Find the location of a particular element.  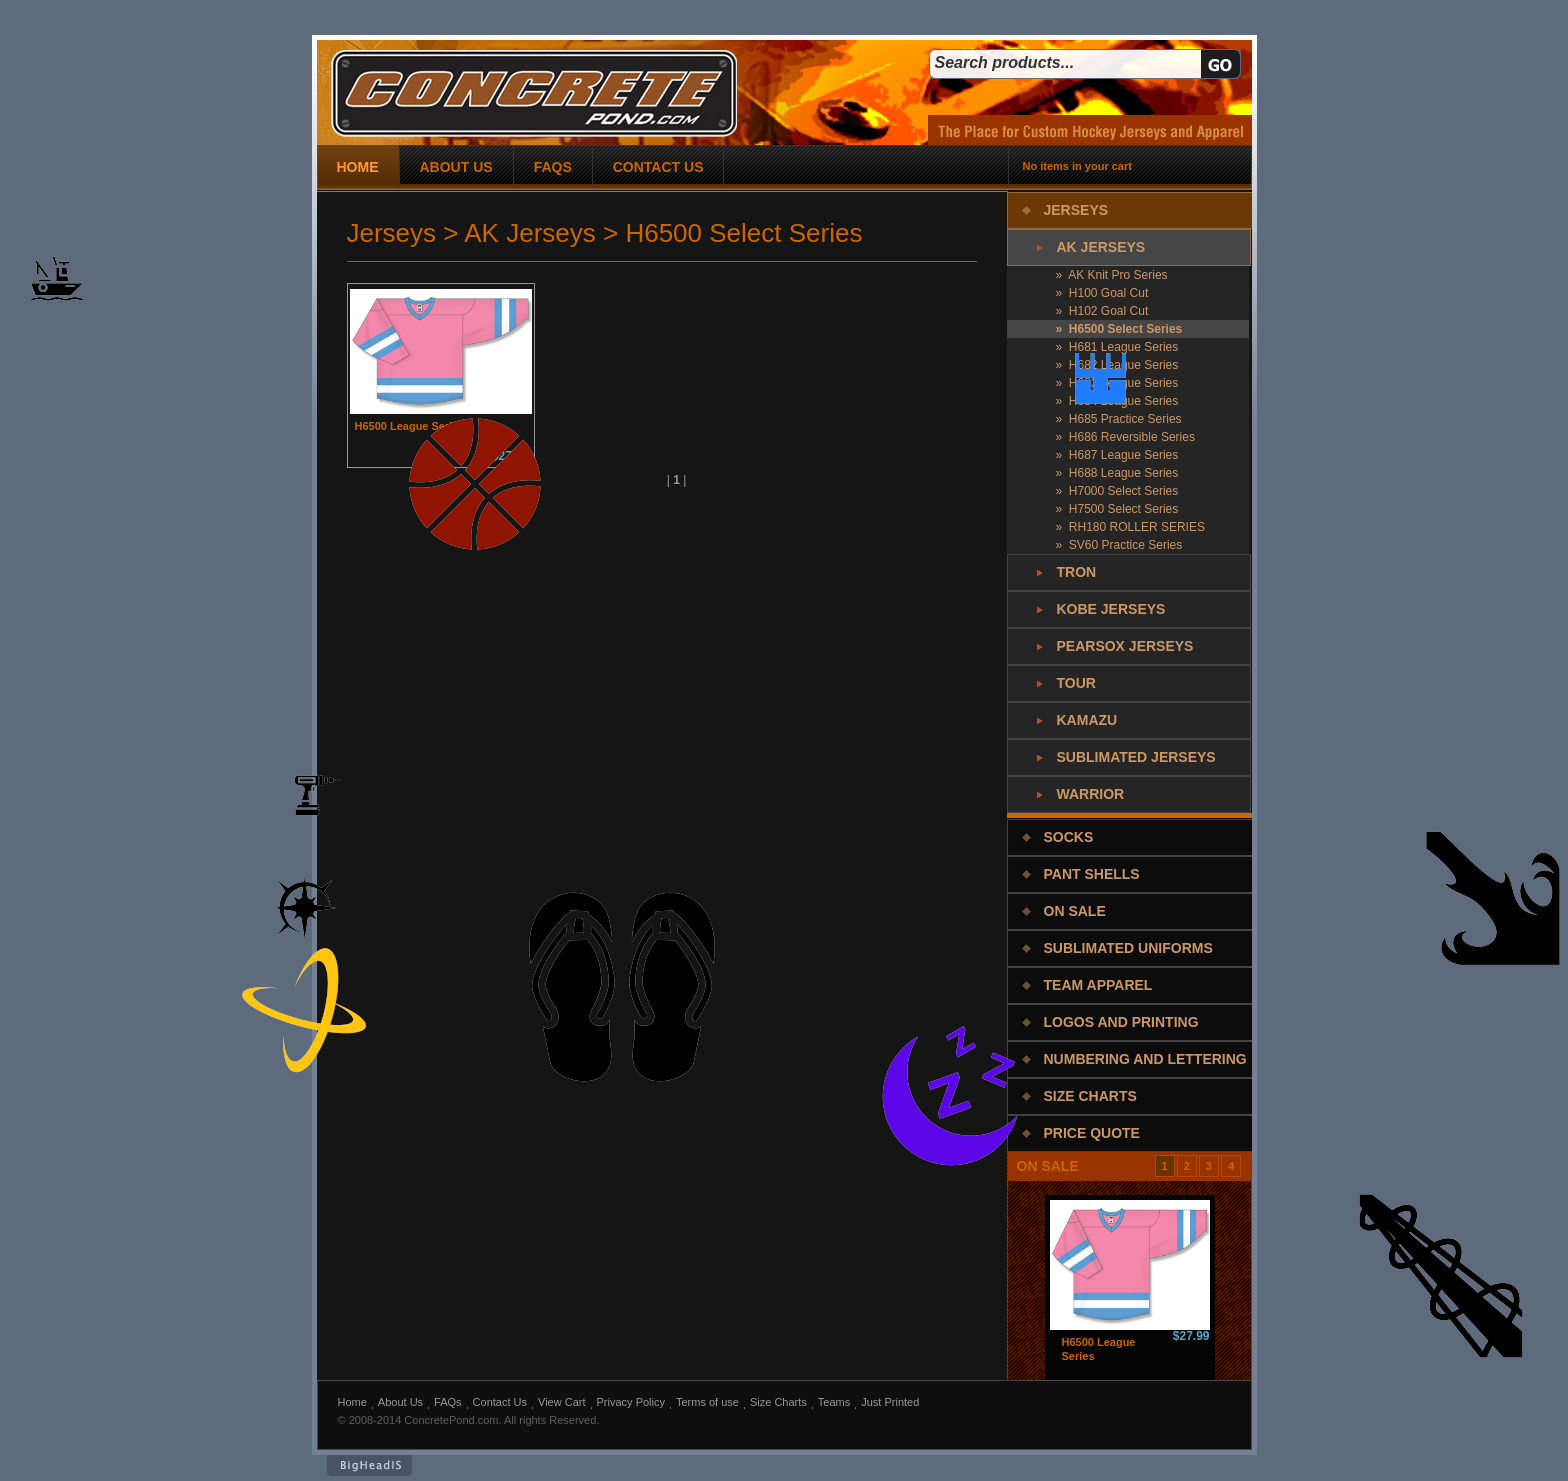

access basketball or sports content is located at coordinates (475, 484).